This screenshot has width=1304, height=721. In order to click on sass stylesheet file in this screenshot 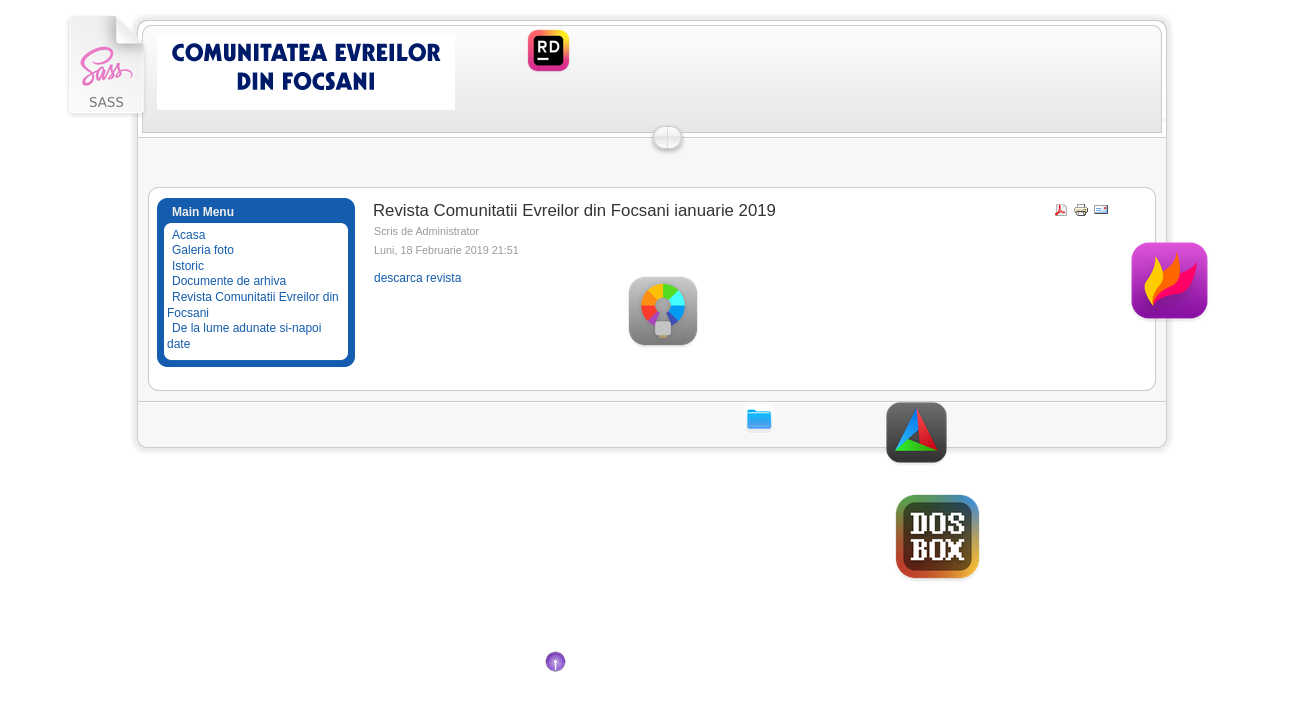, I will do `click(106, 66)`.